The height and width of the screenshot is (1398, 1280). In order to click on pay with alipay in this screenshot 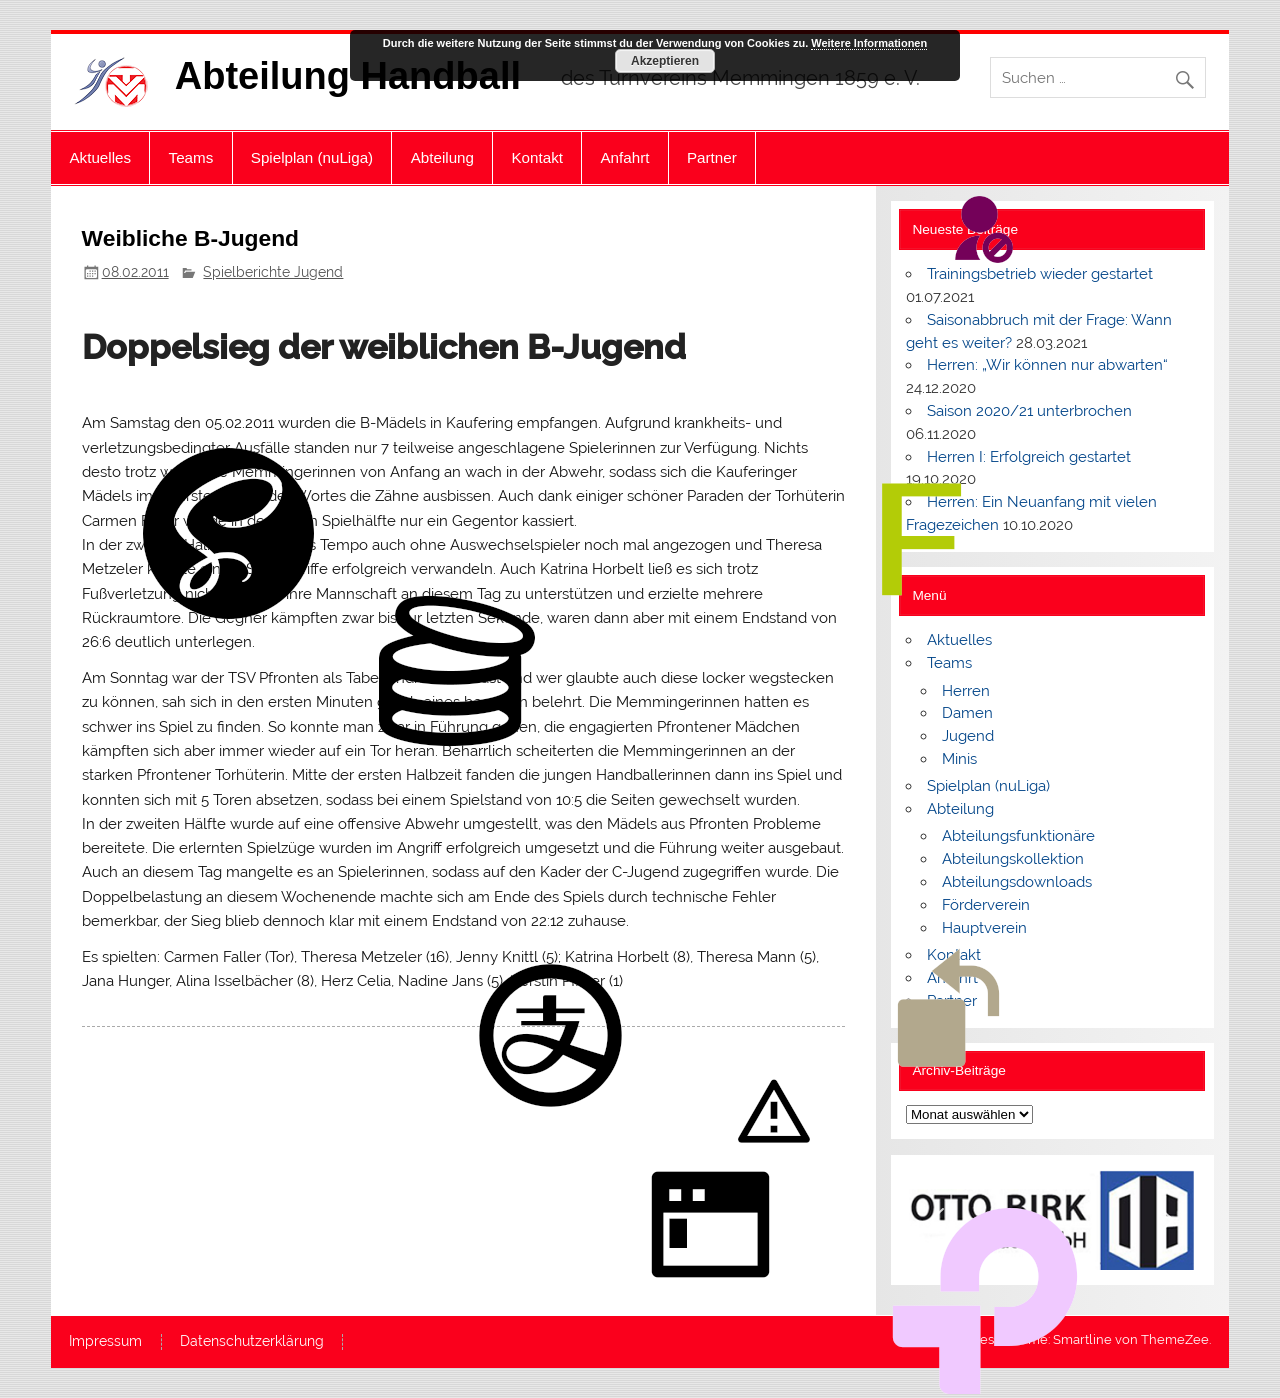, I will do `click(550, 1035)`.